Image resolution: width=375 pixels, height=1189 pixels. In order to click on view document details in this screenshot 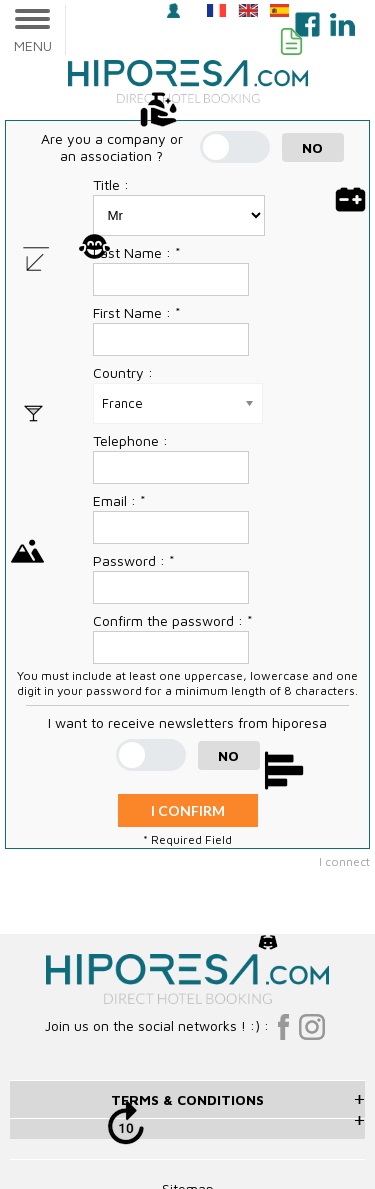, I will do `click(291, 41)`.